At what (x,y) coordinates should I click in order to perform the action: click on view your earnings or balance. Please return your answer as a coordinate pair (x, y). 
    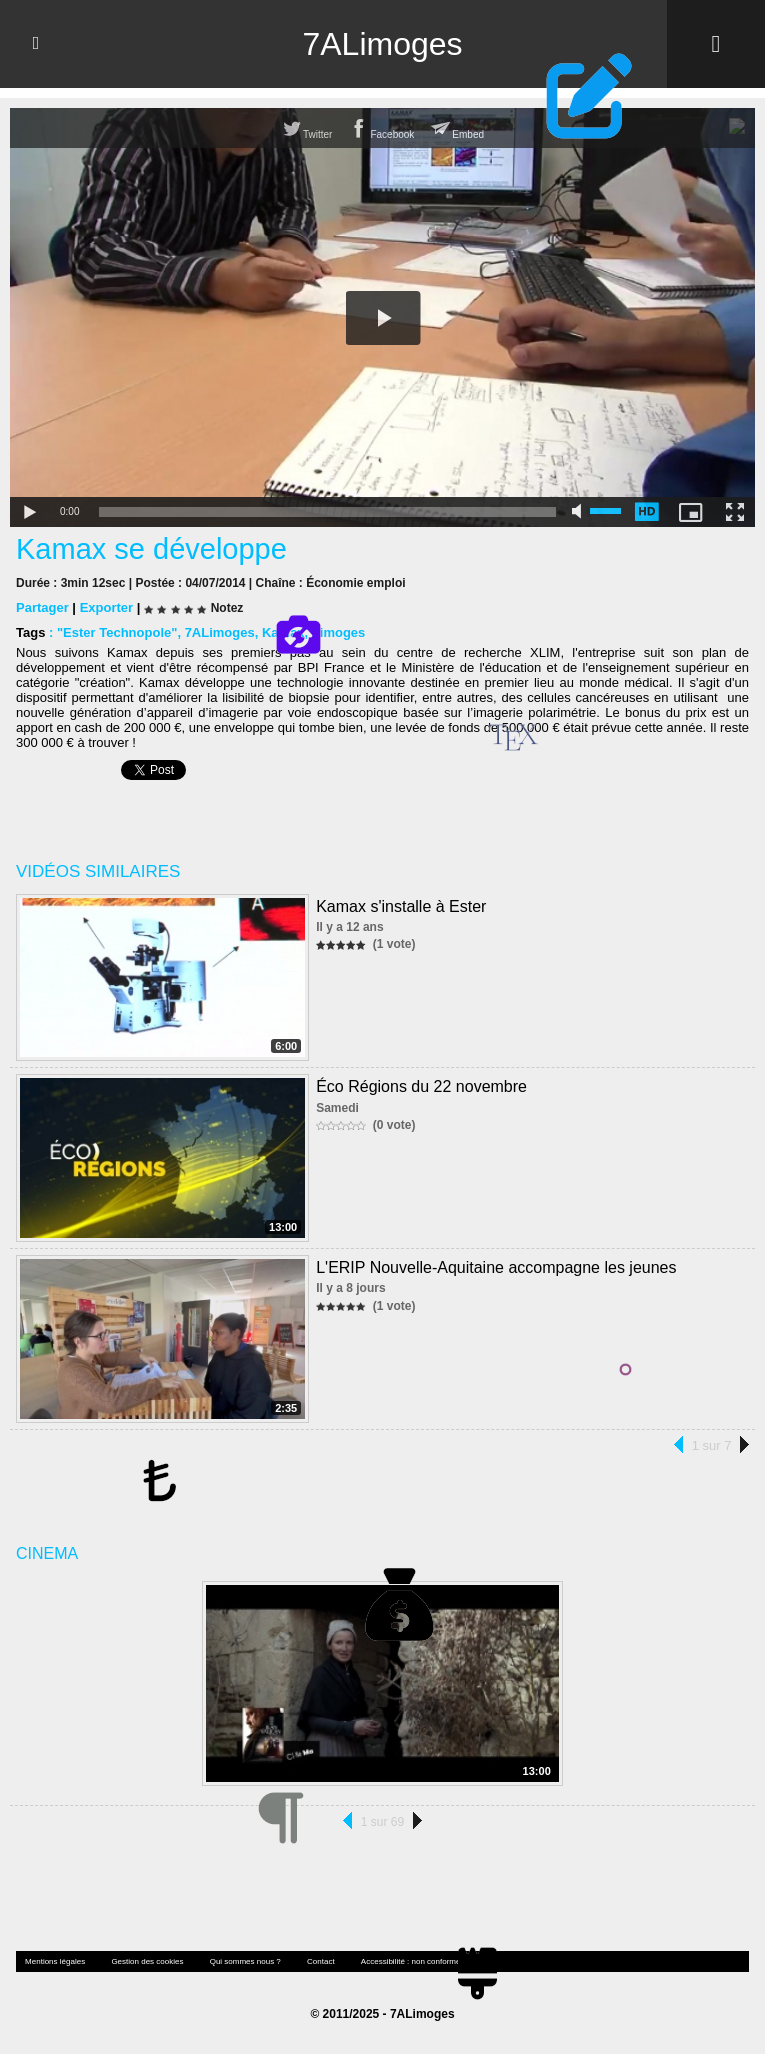
    Looking at the image, I should click on (399, 1604).